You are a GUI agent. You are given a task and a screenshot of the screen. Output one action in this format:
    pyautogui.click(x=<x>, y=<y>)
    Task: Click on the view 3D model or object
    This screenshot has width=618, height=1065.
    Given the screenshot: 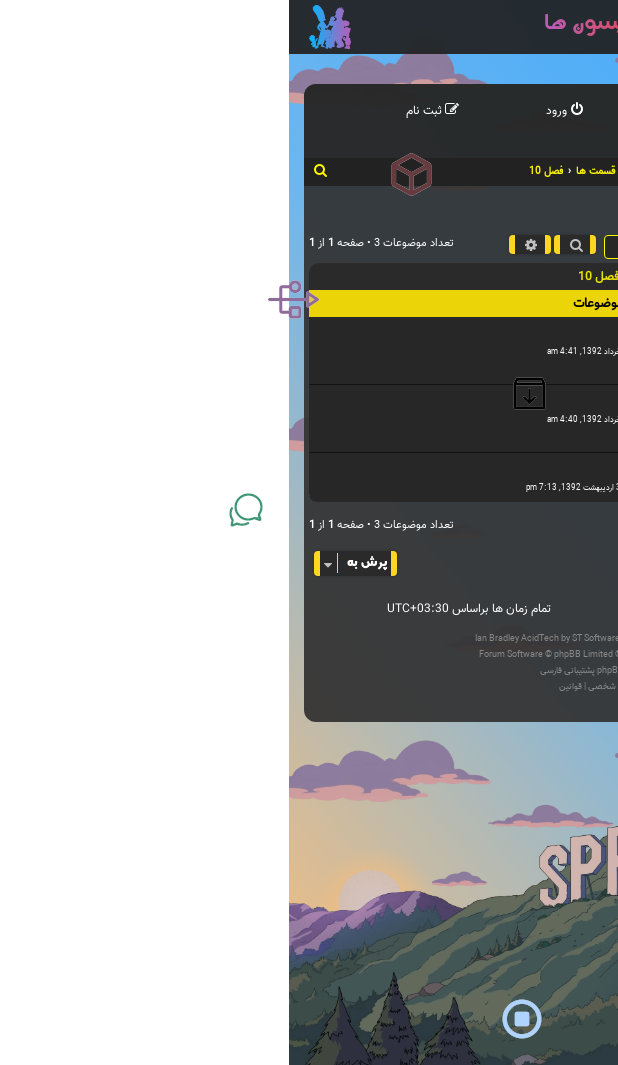 What is the action you would take?
    pyautogui.click(x=411, y=174)
    